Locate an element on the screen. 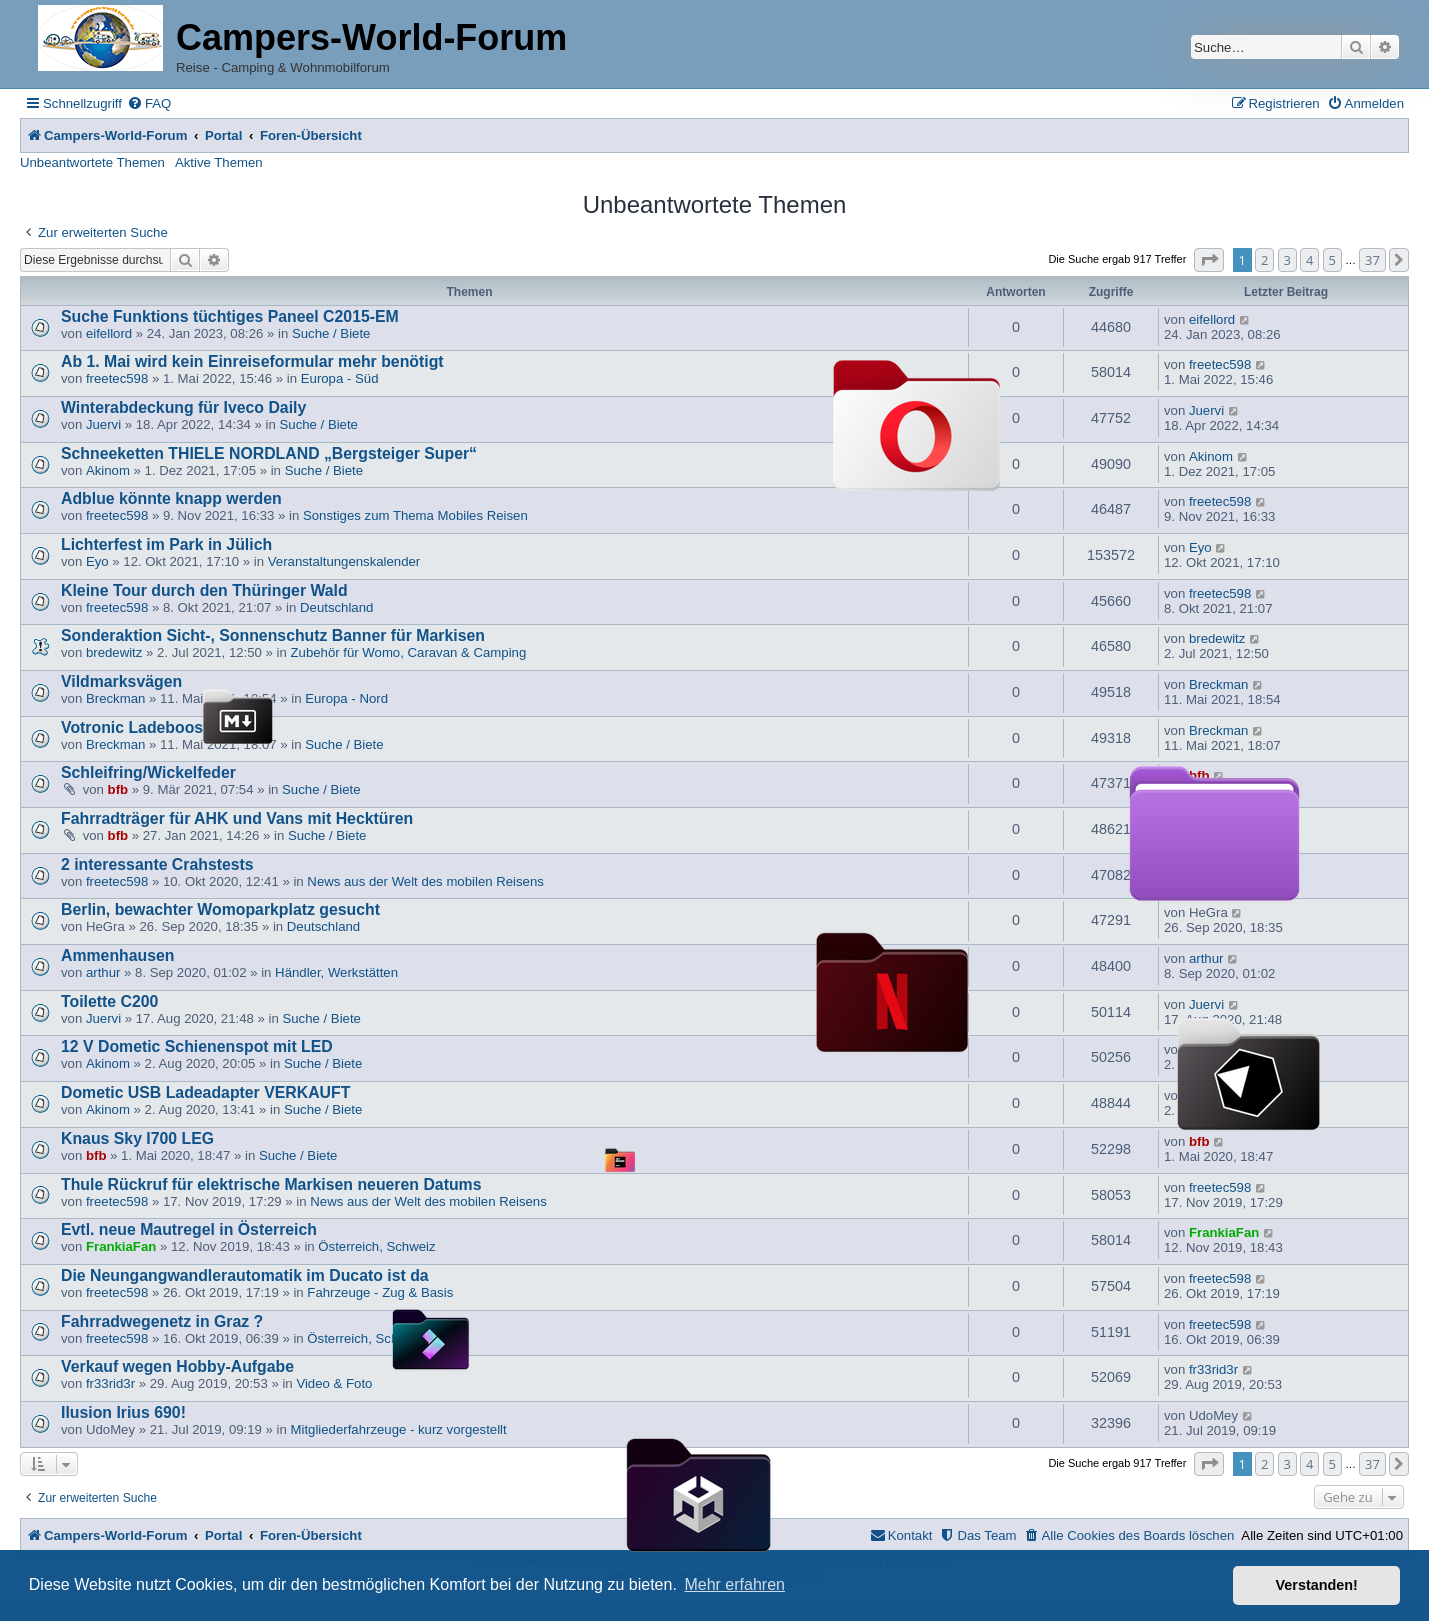  open JetBrains IDE projects folder is located at coordinates (620, 1161).